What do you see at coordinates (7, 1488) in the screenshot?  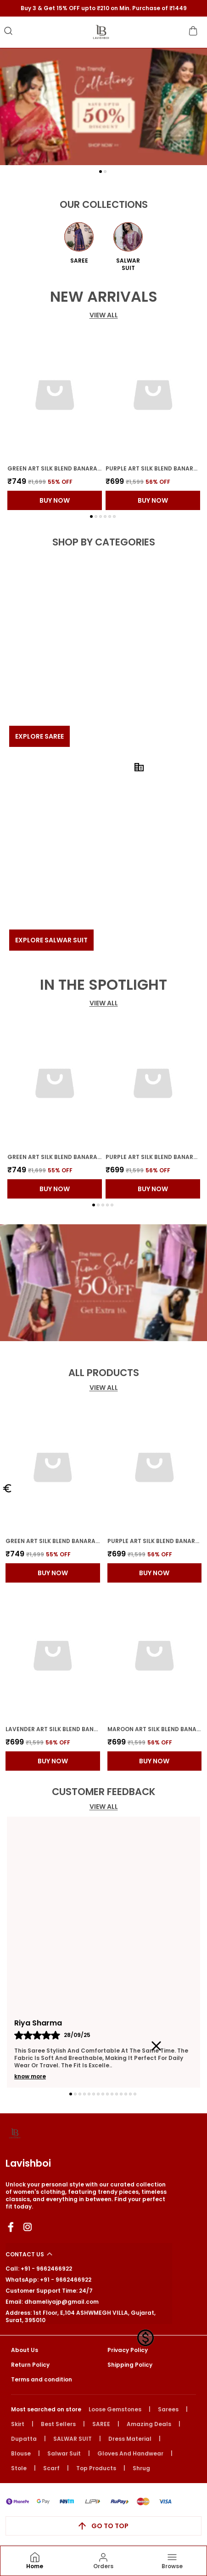 I see `view price in euros` at bounding box center [7, 1488].